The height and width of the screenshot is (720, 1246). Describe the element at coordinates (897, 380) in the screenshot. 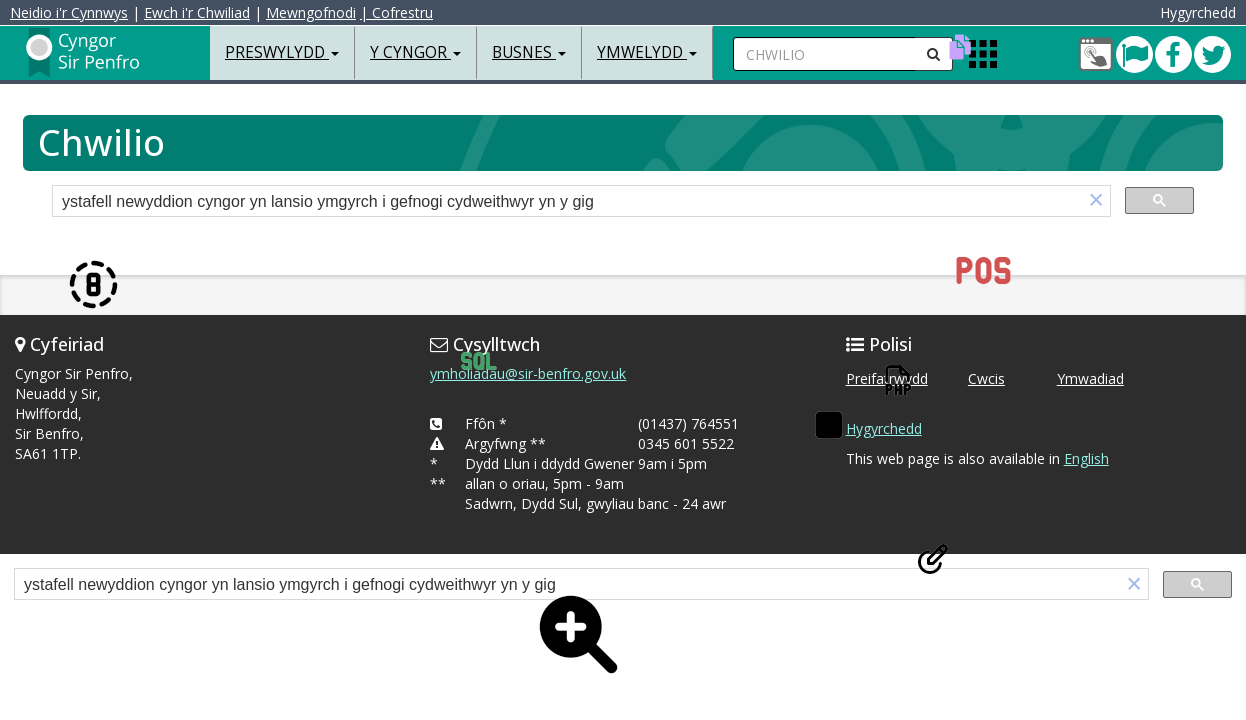

I see `indicates a PHP file type` at that location.